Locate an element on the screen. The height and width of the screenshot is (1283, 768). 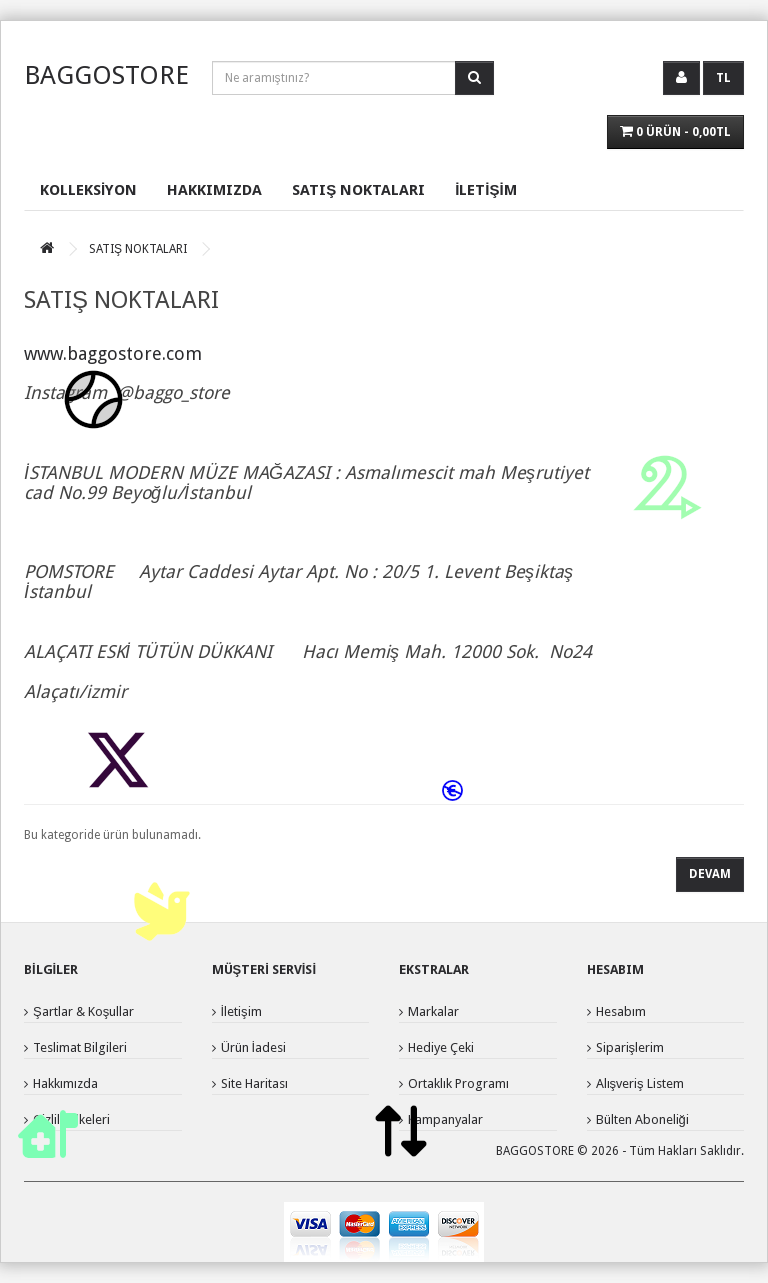
indicates peace or harmony settings is located at coordinates (161, 913).